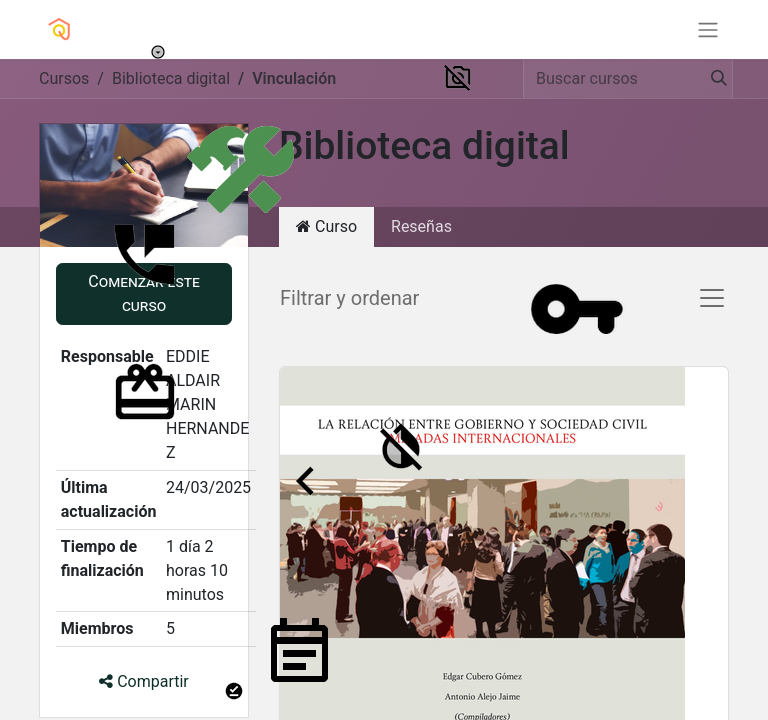 Image resolution: width=768 pixels, height=720 pixels. Describe the element at coordinates (305, 481) in the screenshot. I see `go back to the previous screen` at that location.